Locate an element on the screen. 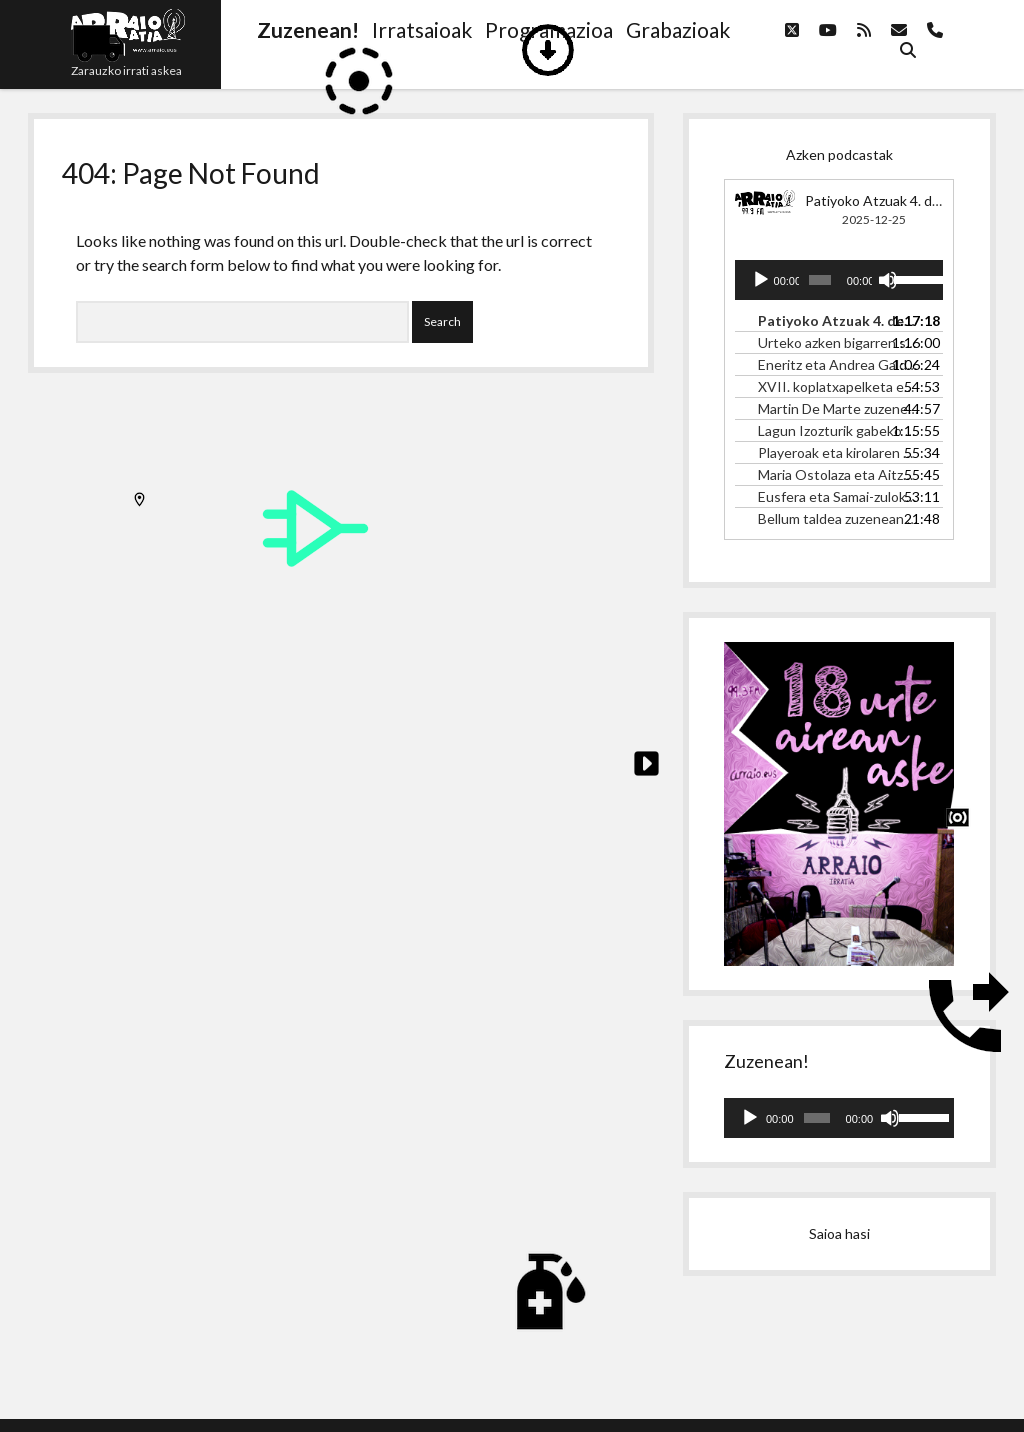 The height and width of the screenshot is (1432, 1024). download file or content is located at coordinates (548, 50).